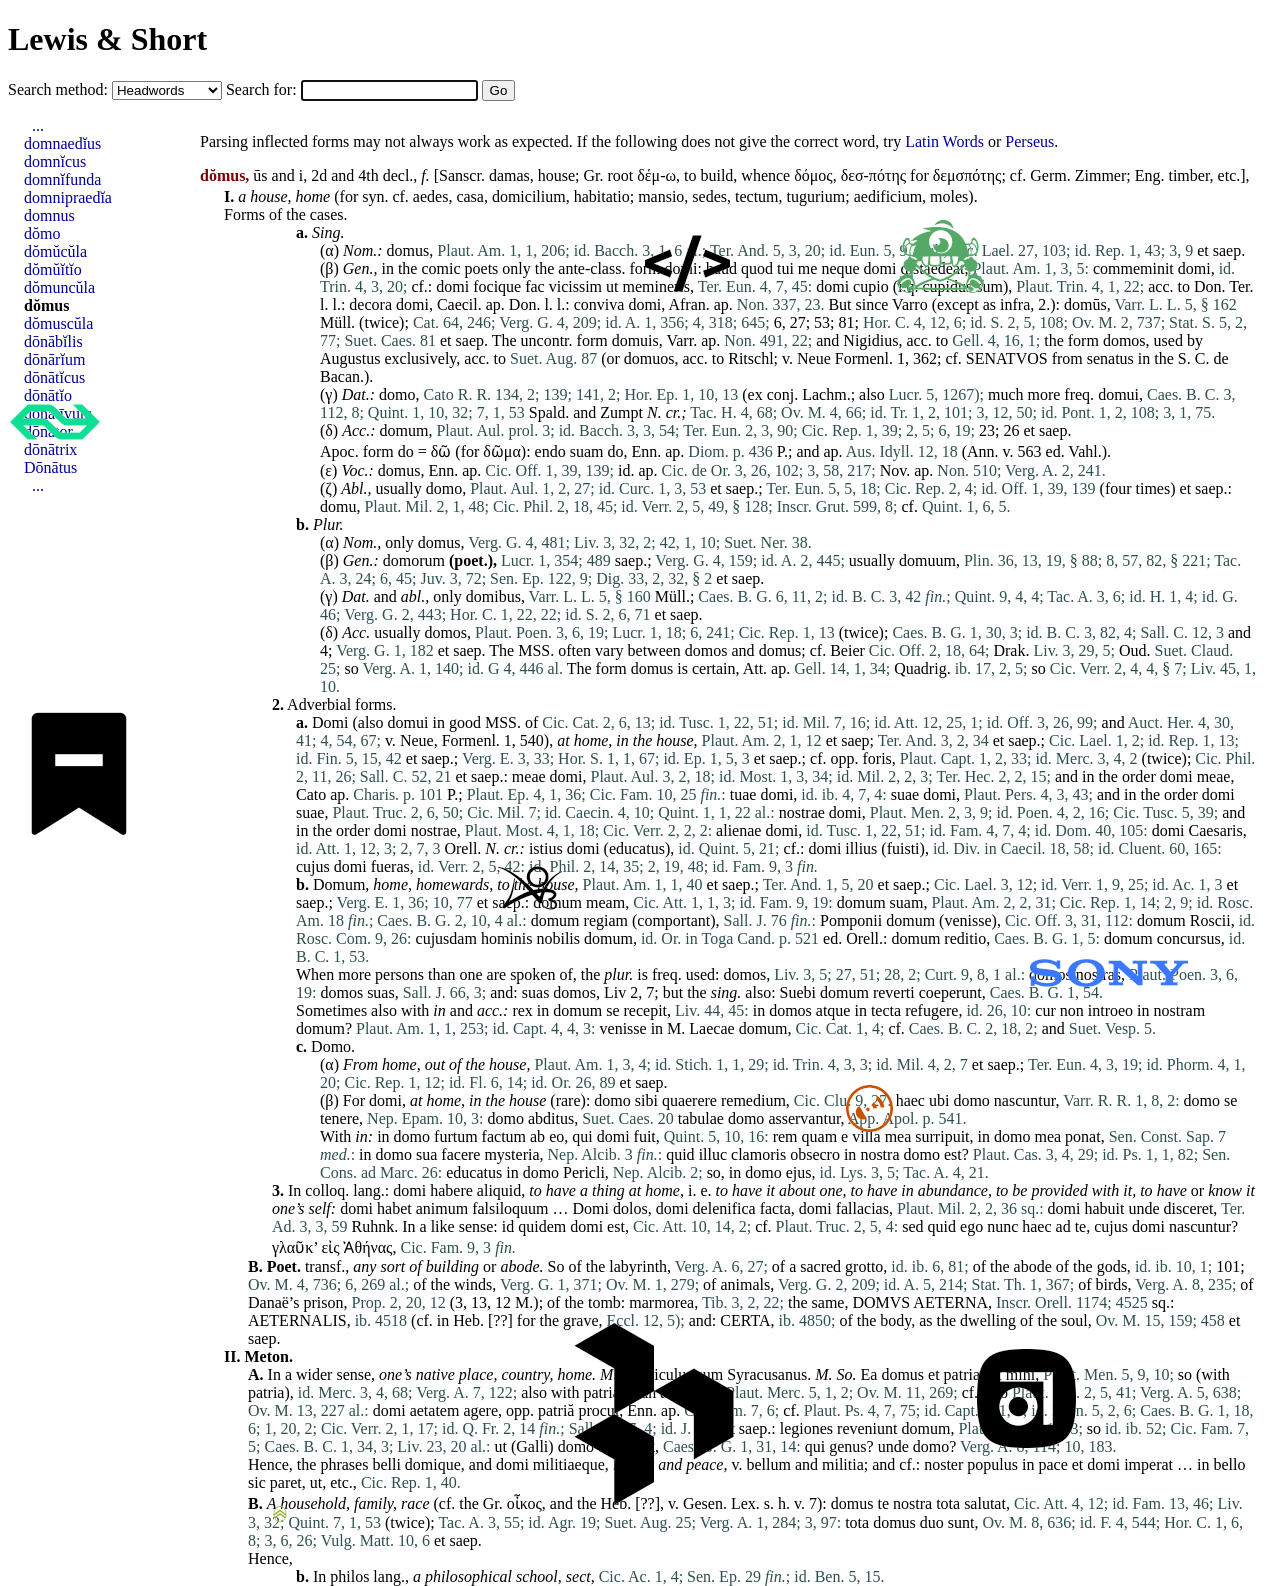  Describe the element at coordinates (687, 263) in the screenshot. I see `htmx library or framework logo` at that location.